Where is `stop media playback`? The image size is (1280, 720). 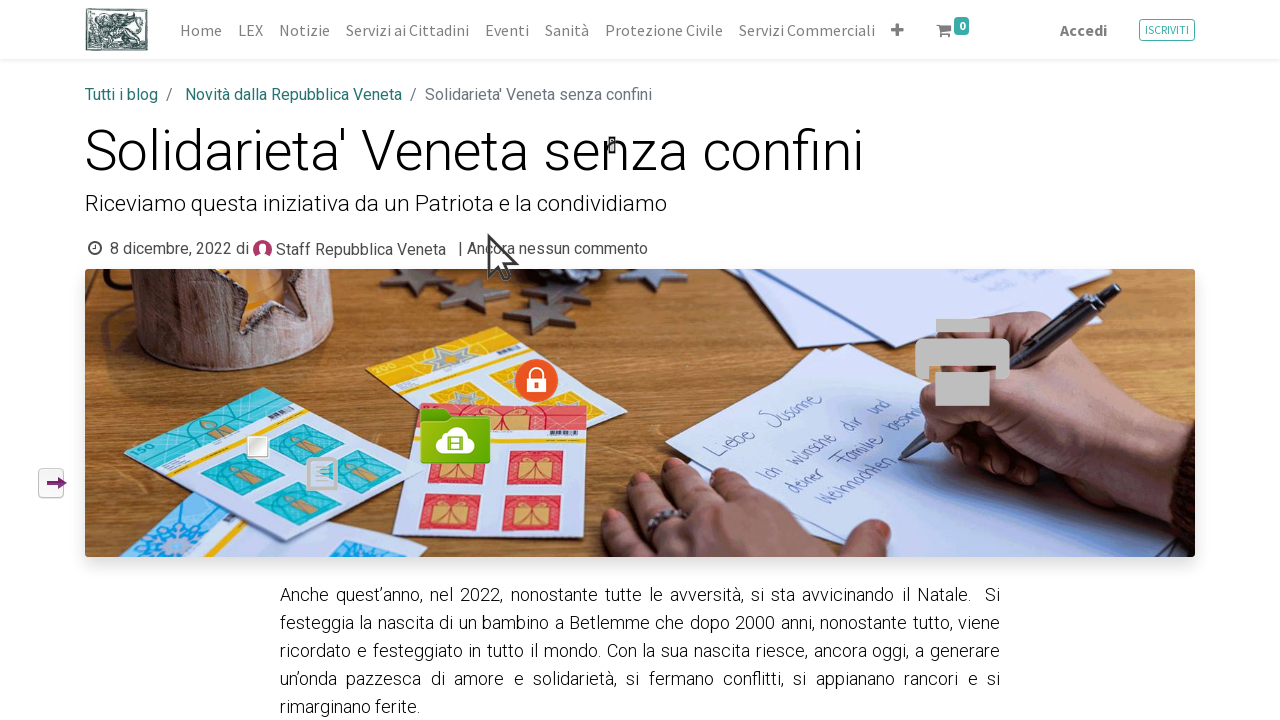 stop media playback is located at coordinates (257, 446).